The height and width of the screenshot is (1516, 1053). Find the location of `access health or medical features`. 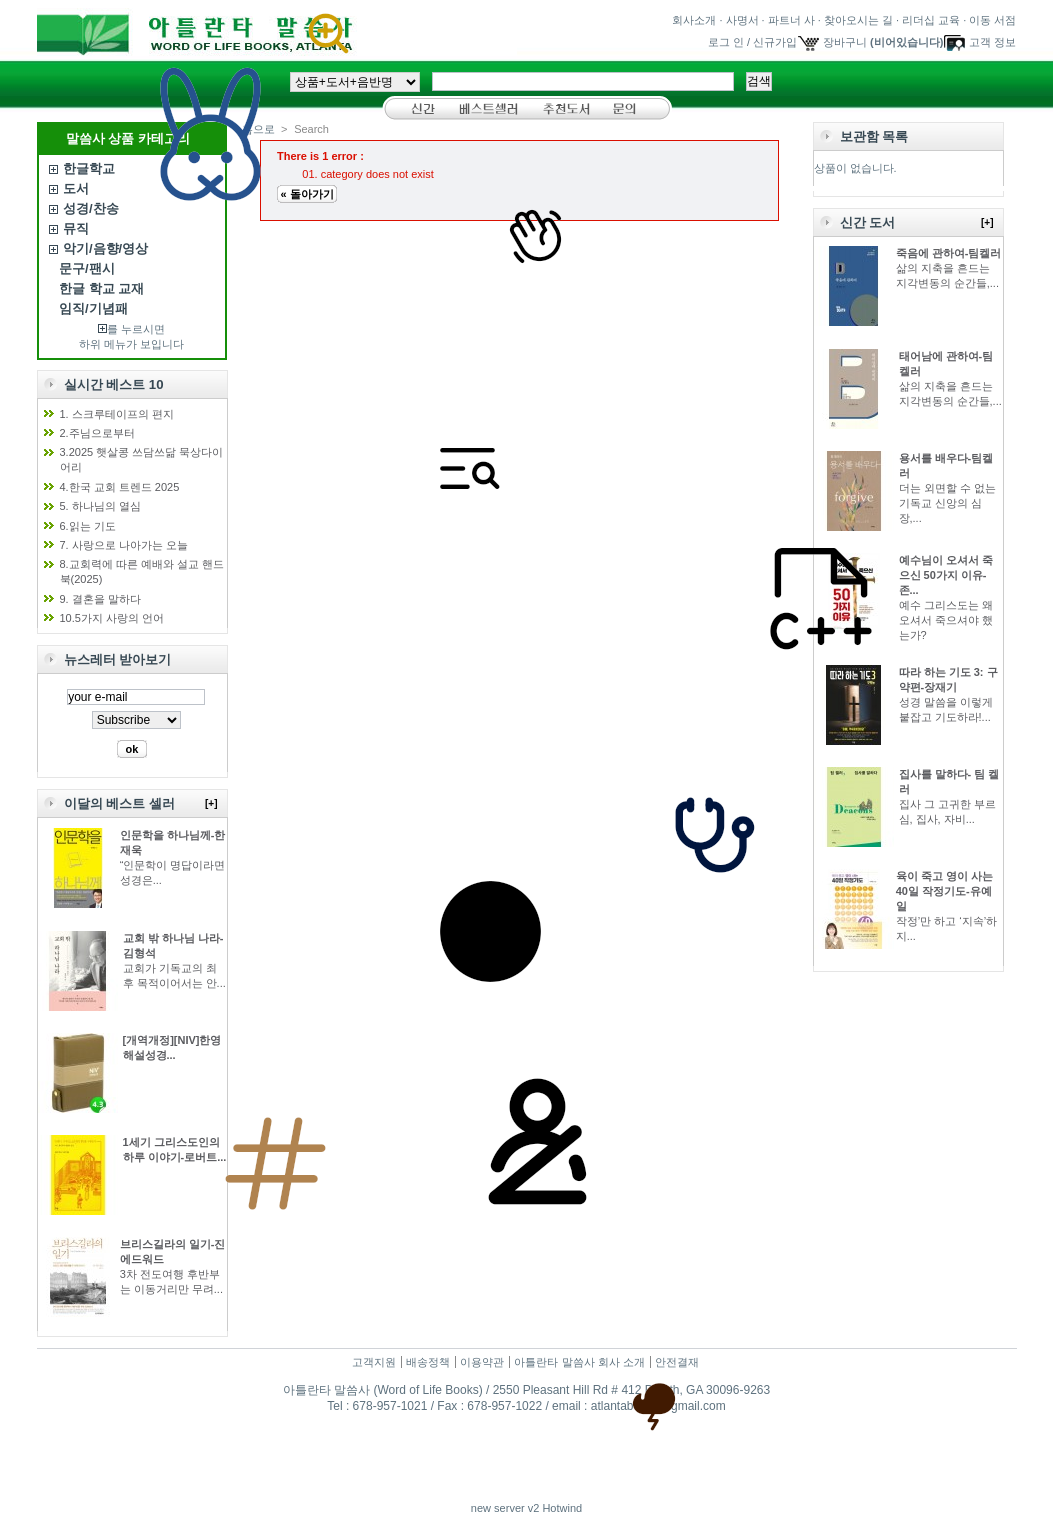

access health or medical features is located at coordinates (713, 835).